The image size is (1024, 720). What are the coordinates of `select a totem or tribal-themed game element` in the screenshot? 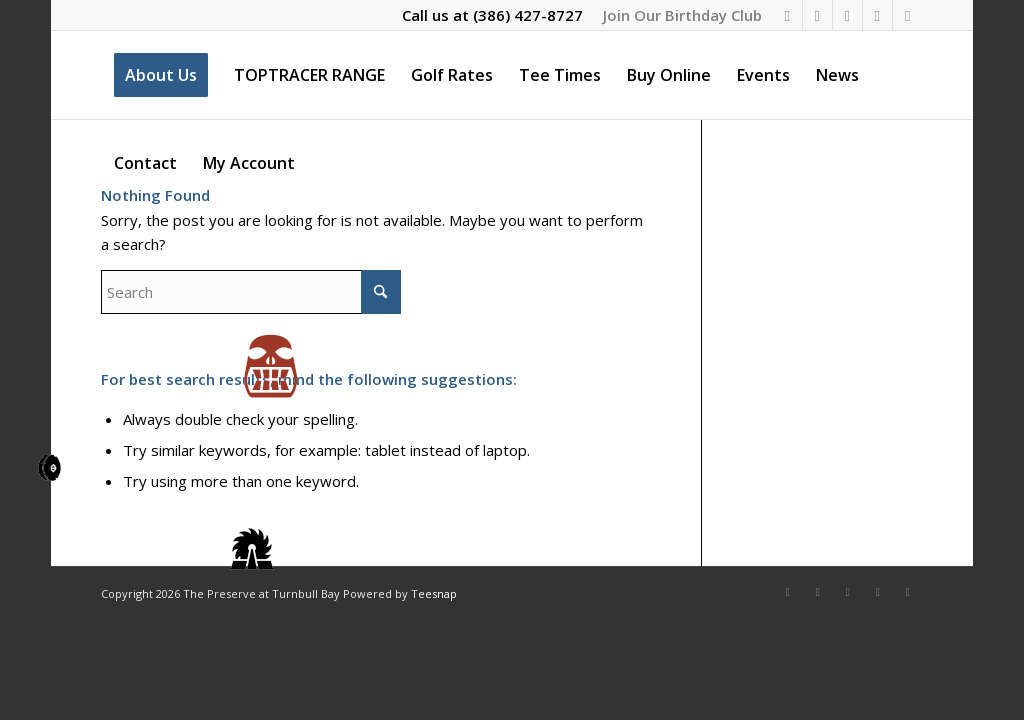 It's located at (271, 366).